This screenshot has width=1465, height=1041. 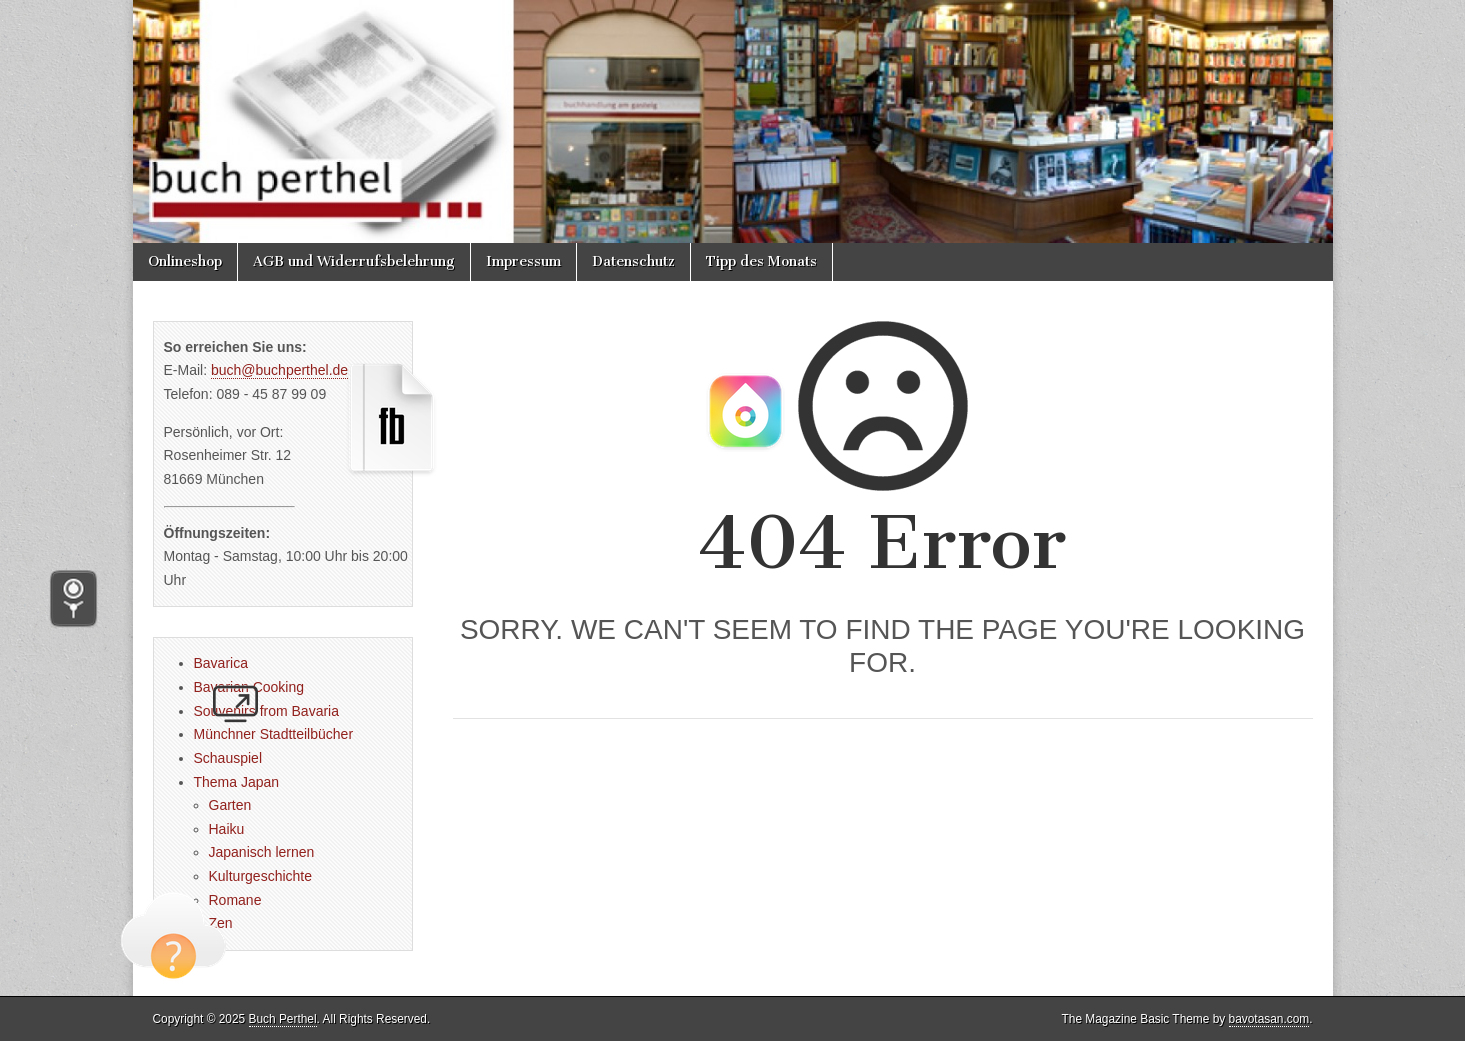 I want to click on archive selected email messages, so click(x=73, y=598).